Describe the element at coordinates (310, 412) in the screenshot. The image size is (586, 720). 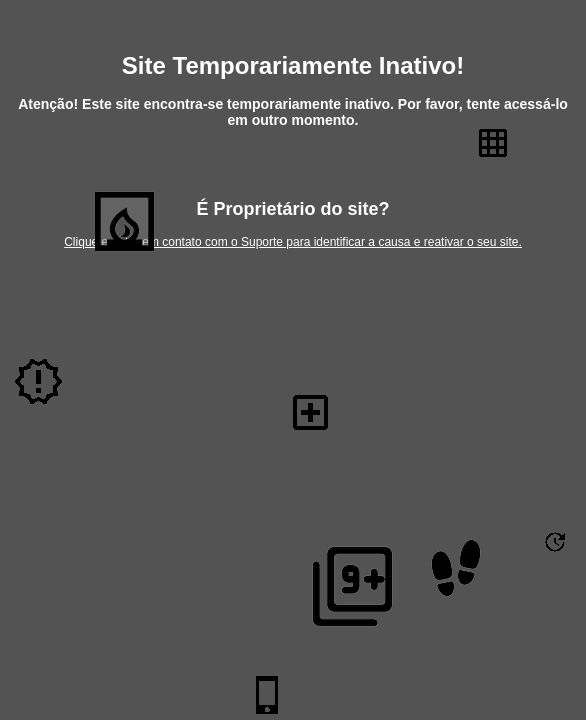
I see `find nearby hospitals or medical facilities` at that location.